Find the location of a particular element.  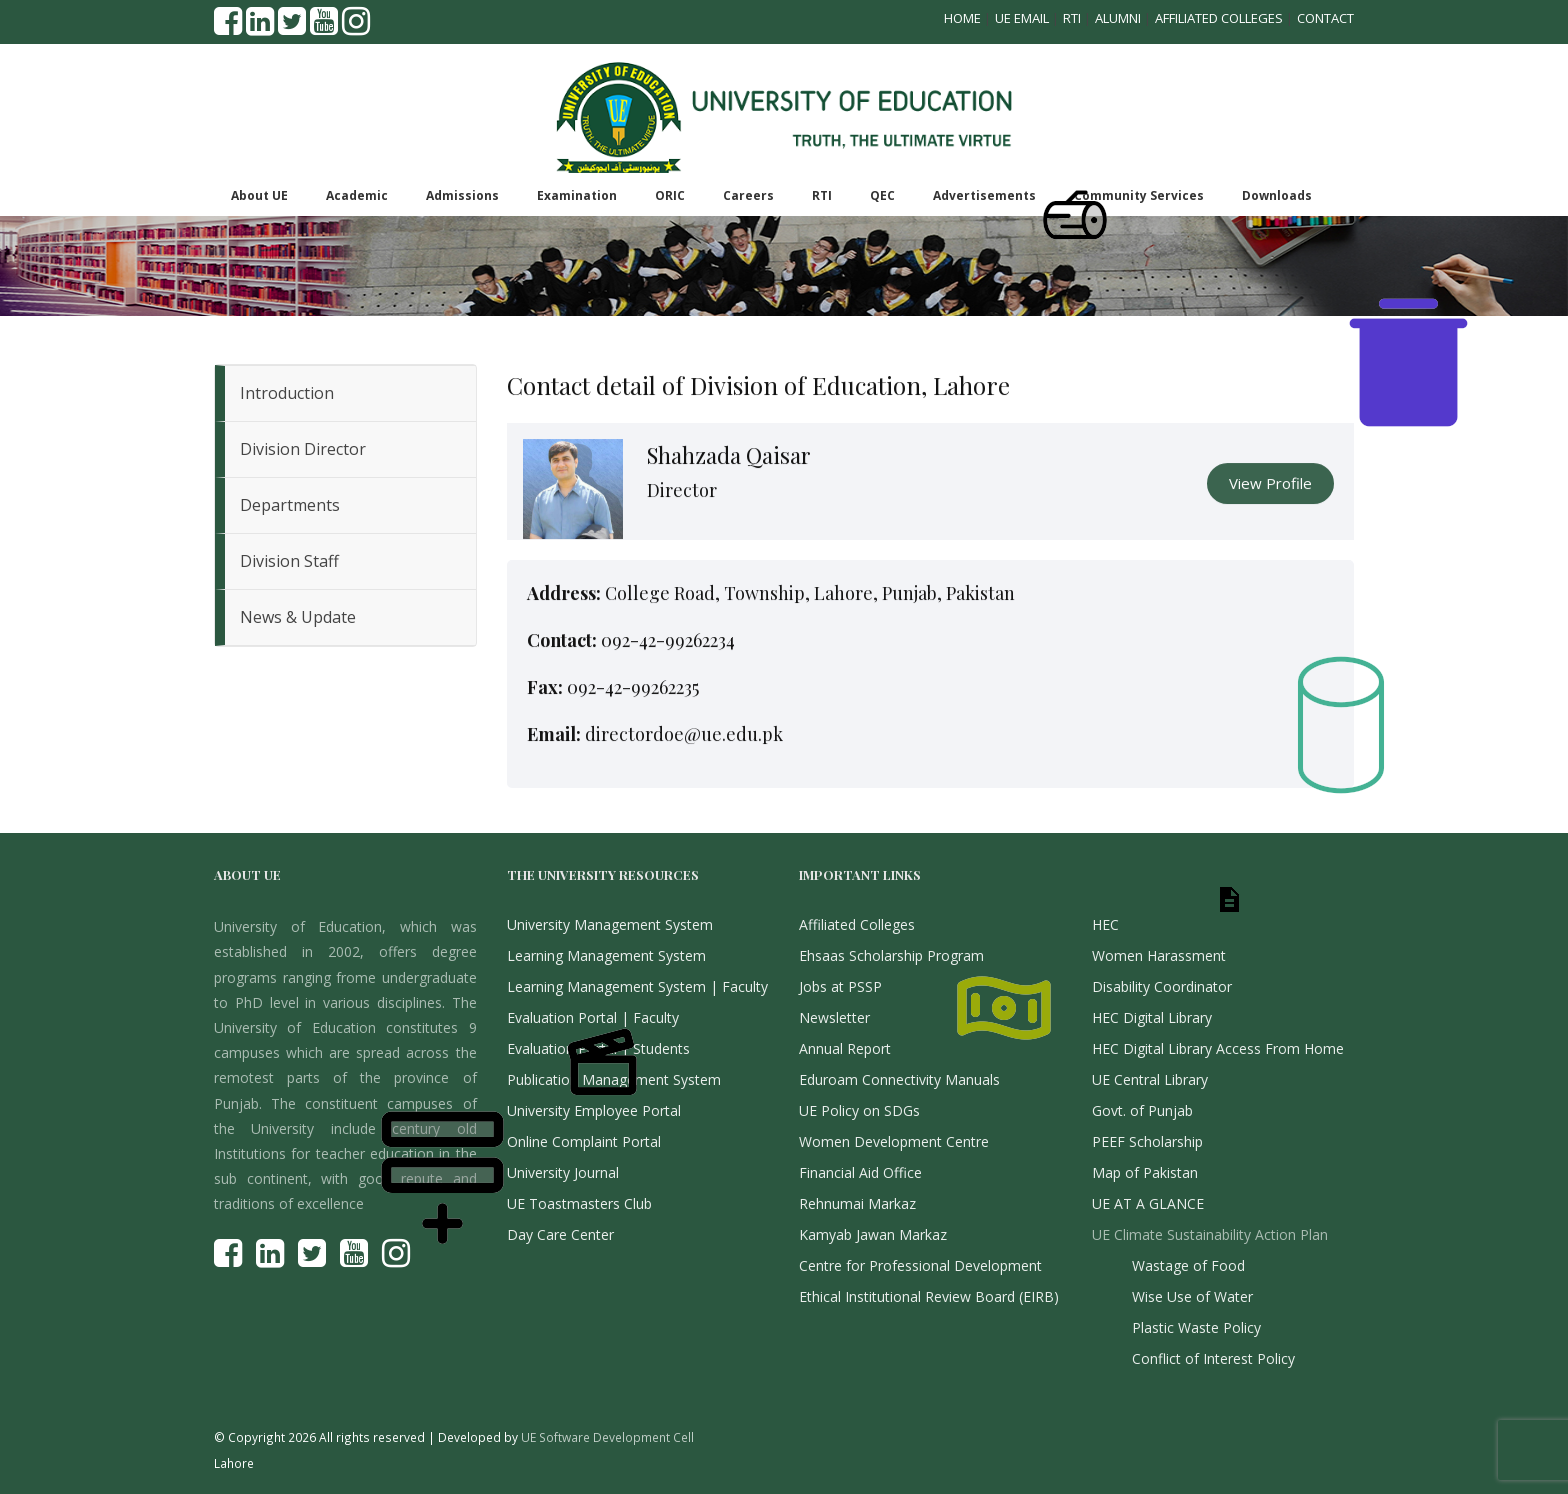

view document details is located at coordinates (1229, 899).